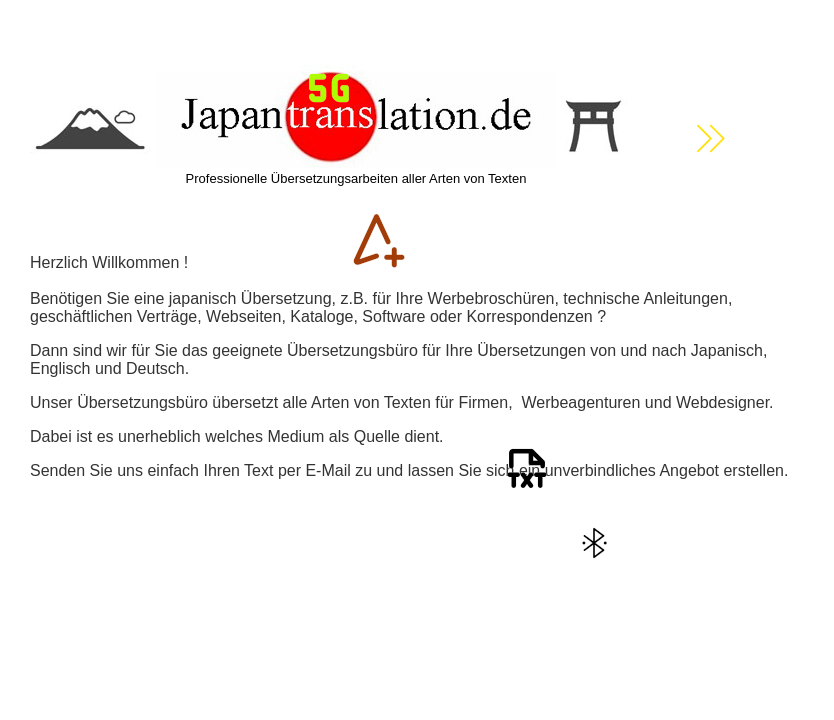  What do you see at coordinates (376, 239) in the screenshot?
I see `add a new navigation waypoint` at bounding box center [376, 239].